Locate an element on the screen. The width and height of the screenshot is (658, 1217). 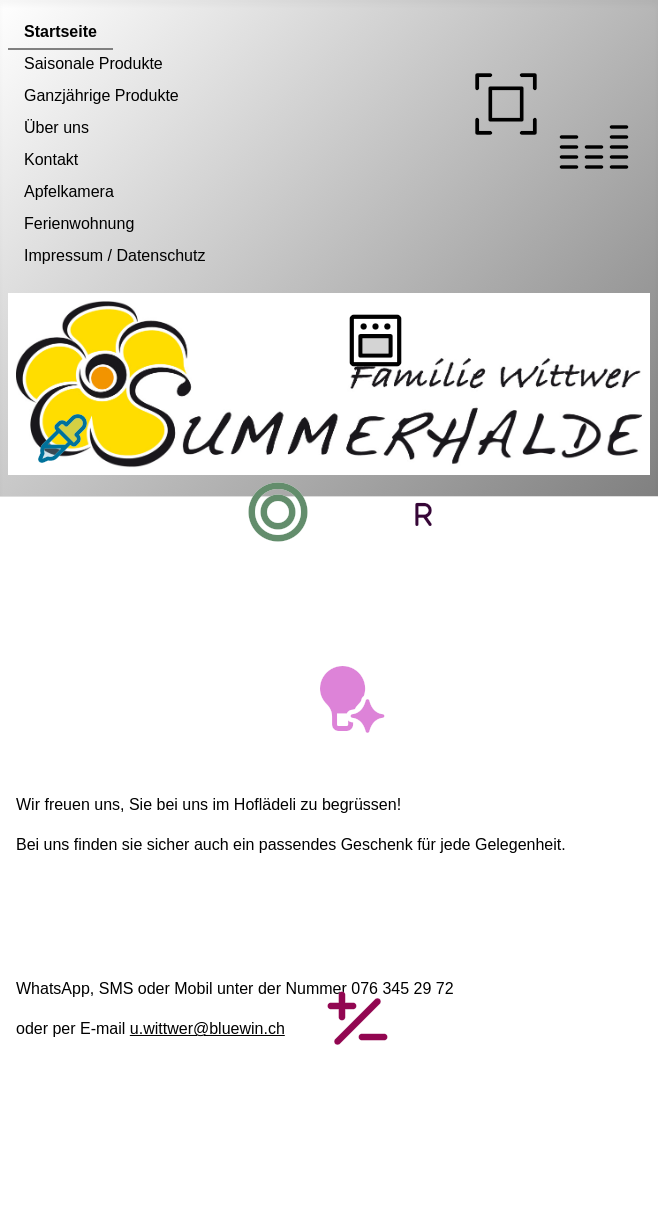
indicates a keyboard shortcut or hotkey for the letter R is located at coordinates (423, 514).